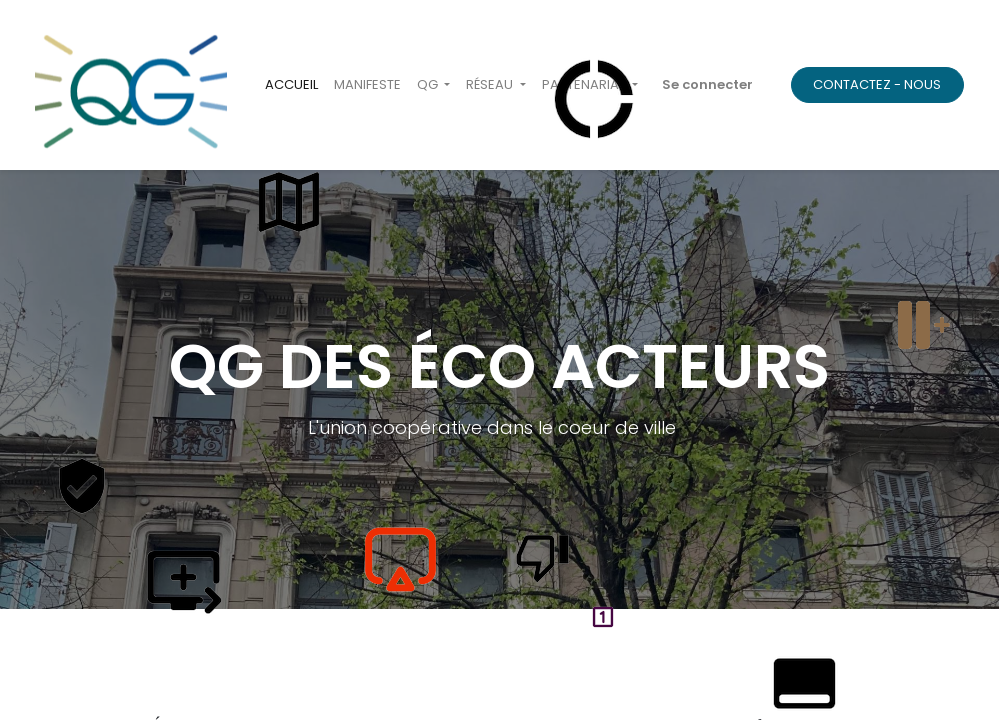  I want to click on open map view, so click(289, 202).